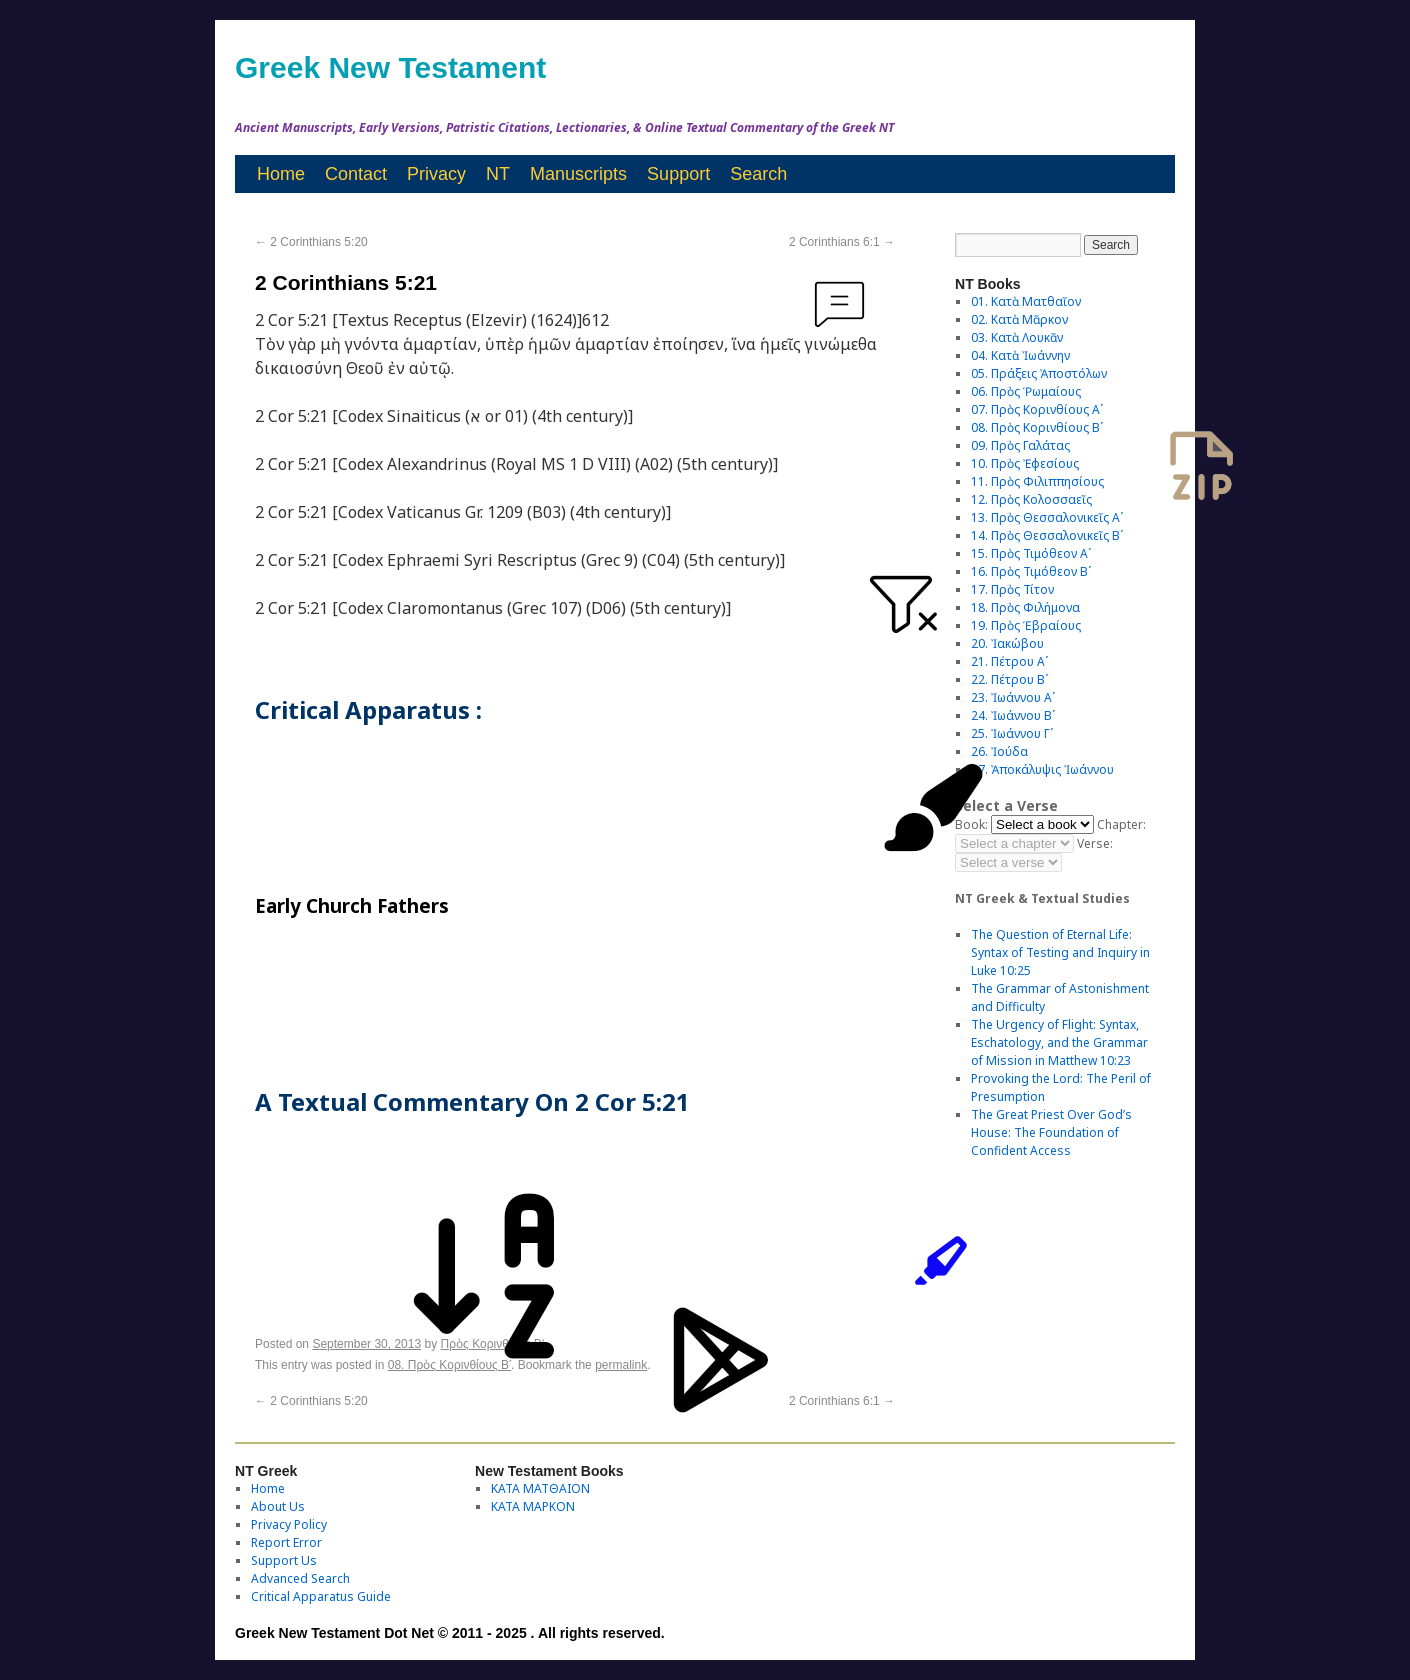 This screenshot has height=1680, width=1410. What do you see at coordinates (1201, 468) in the screenshot?
I see `open or extract a zip archive` at bounding box center [1201, 468].